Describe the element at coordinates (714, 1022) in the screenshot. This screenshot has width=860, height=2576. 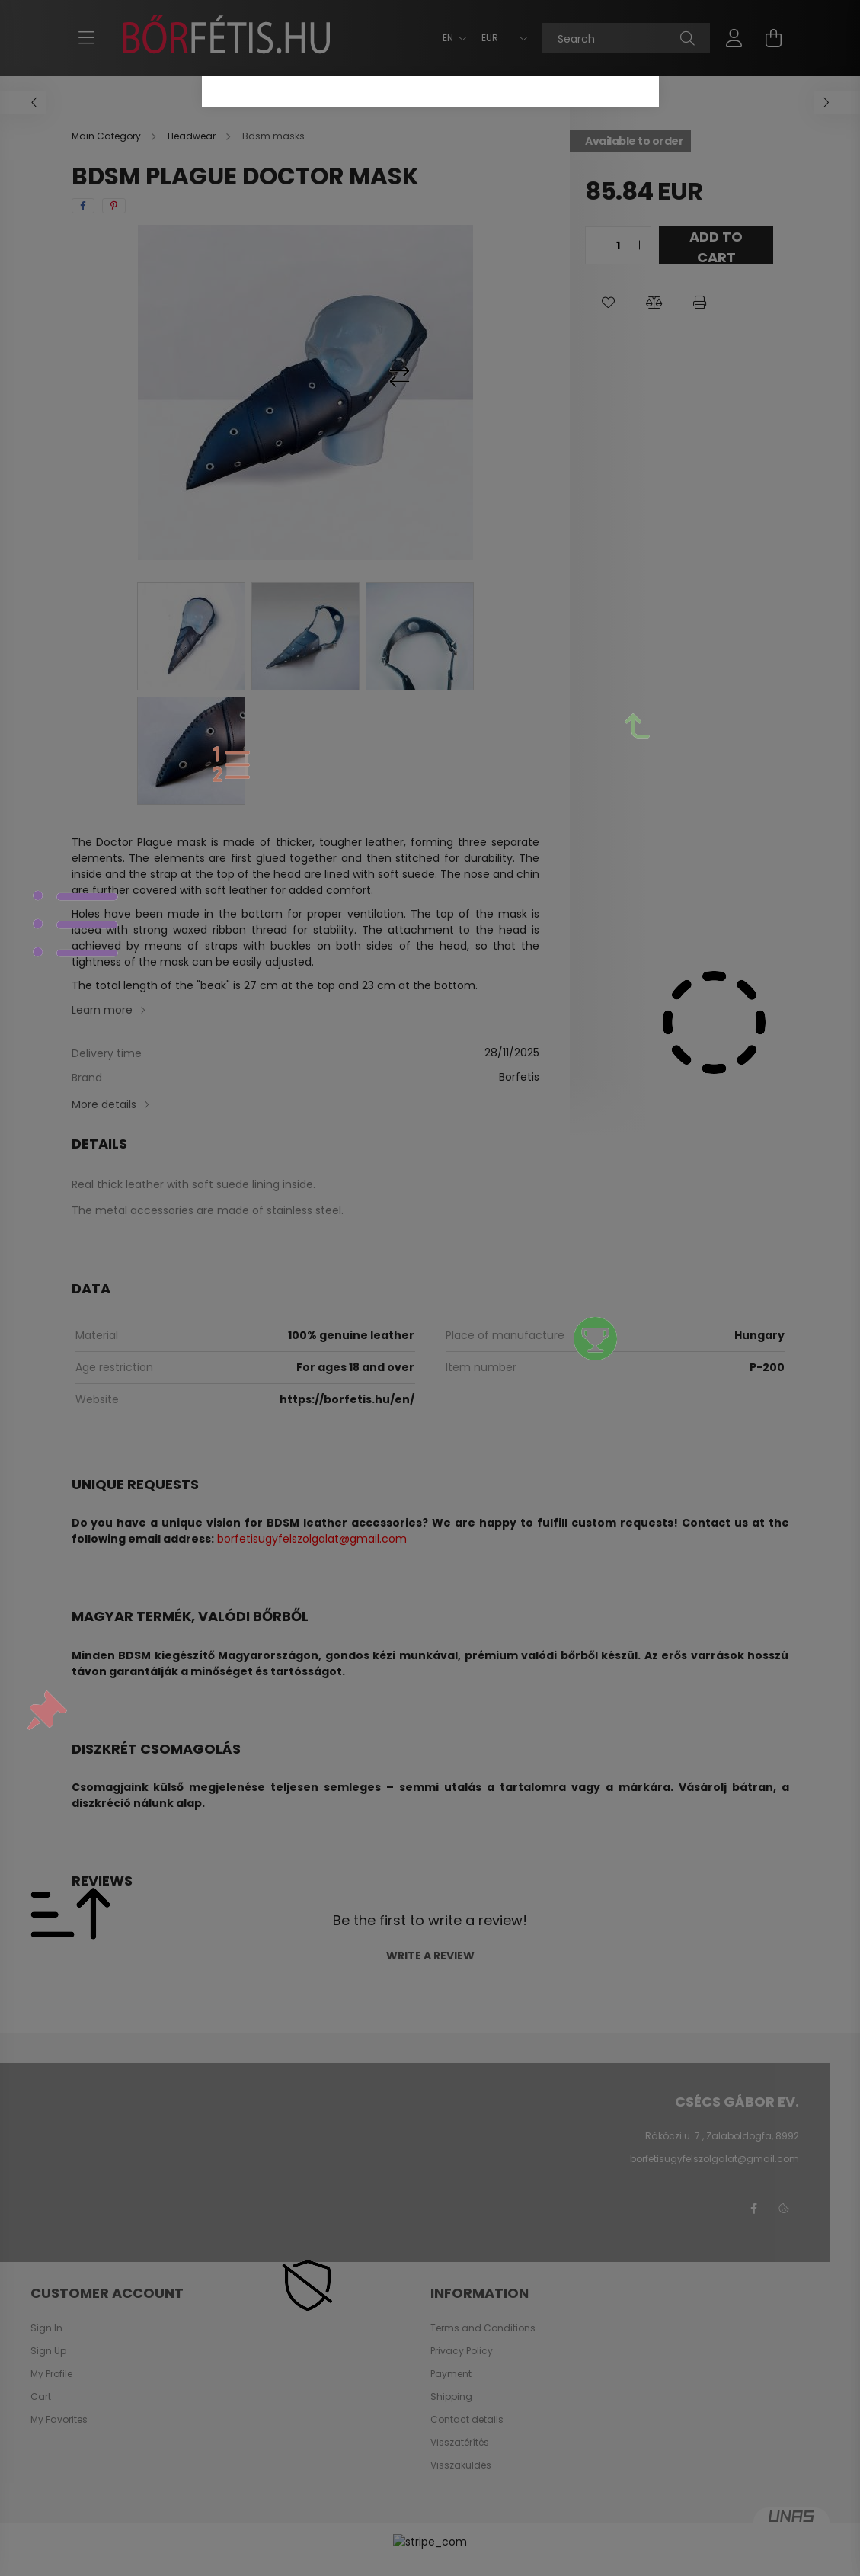
I see `create a new draft issue` at that location.